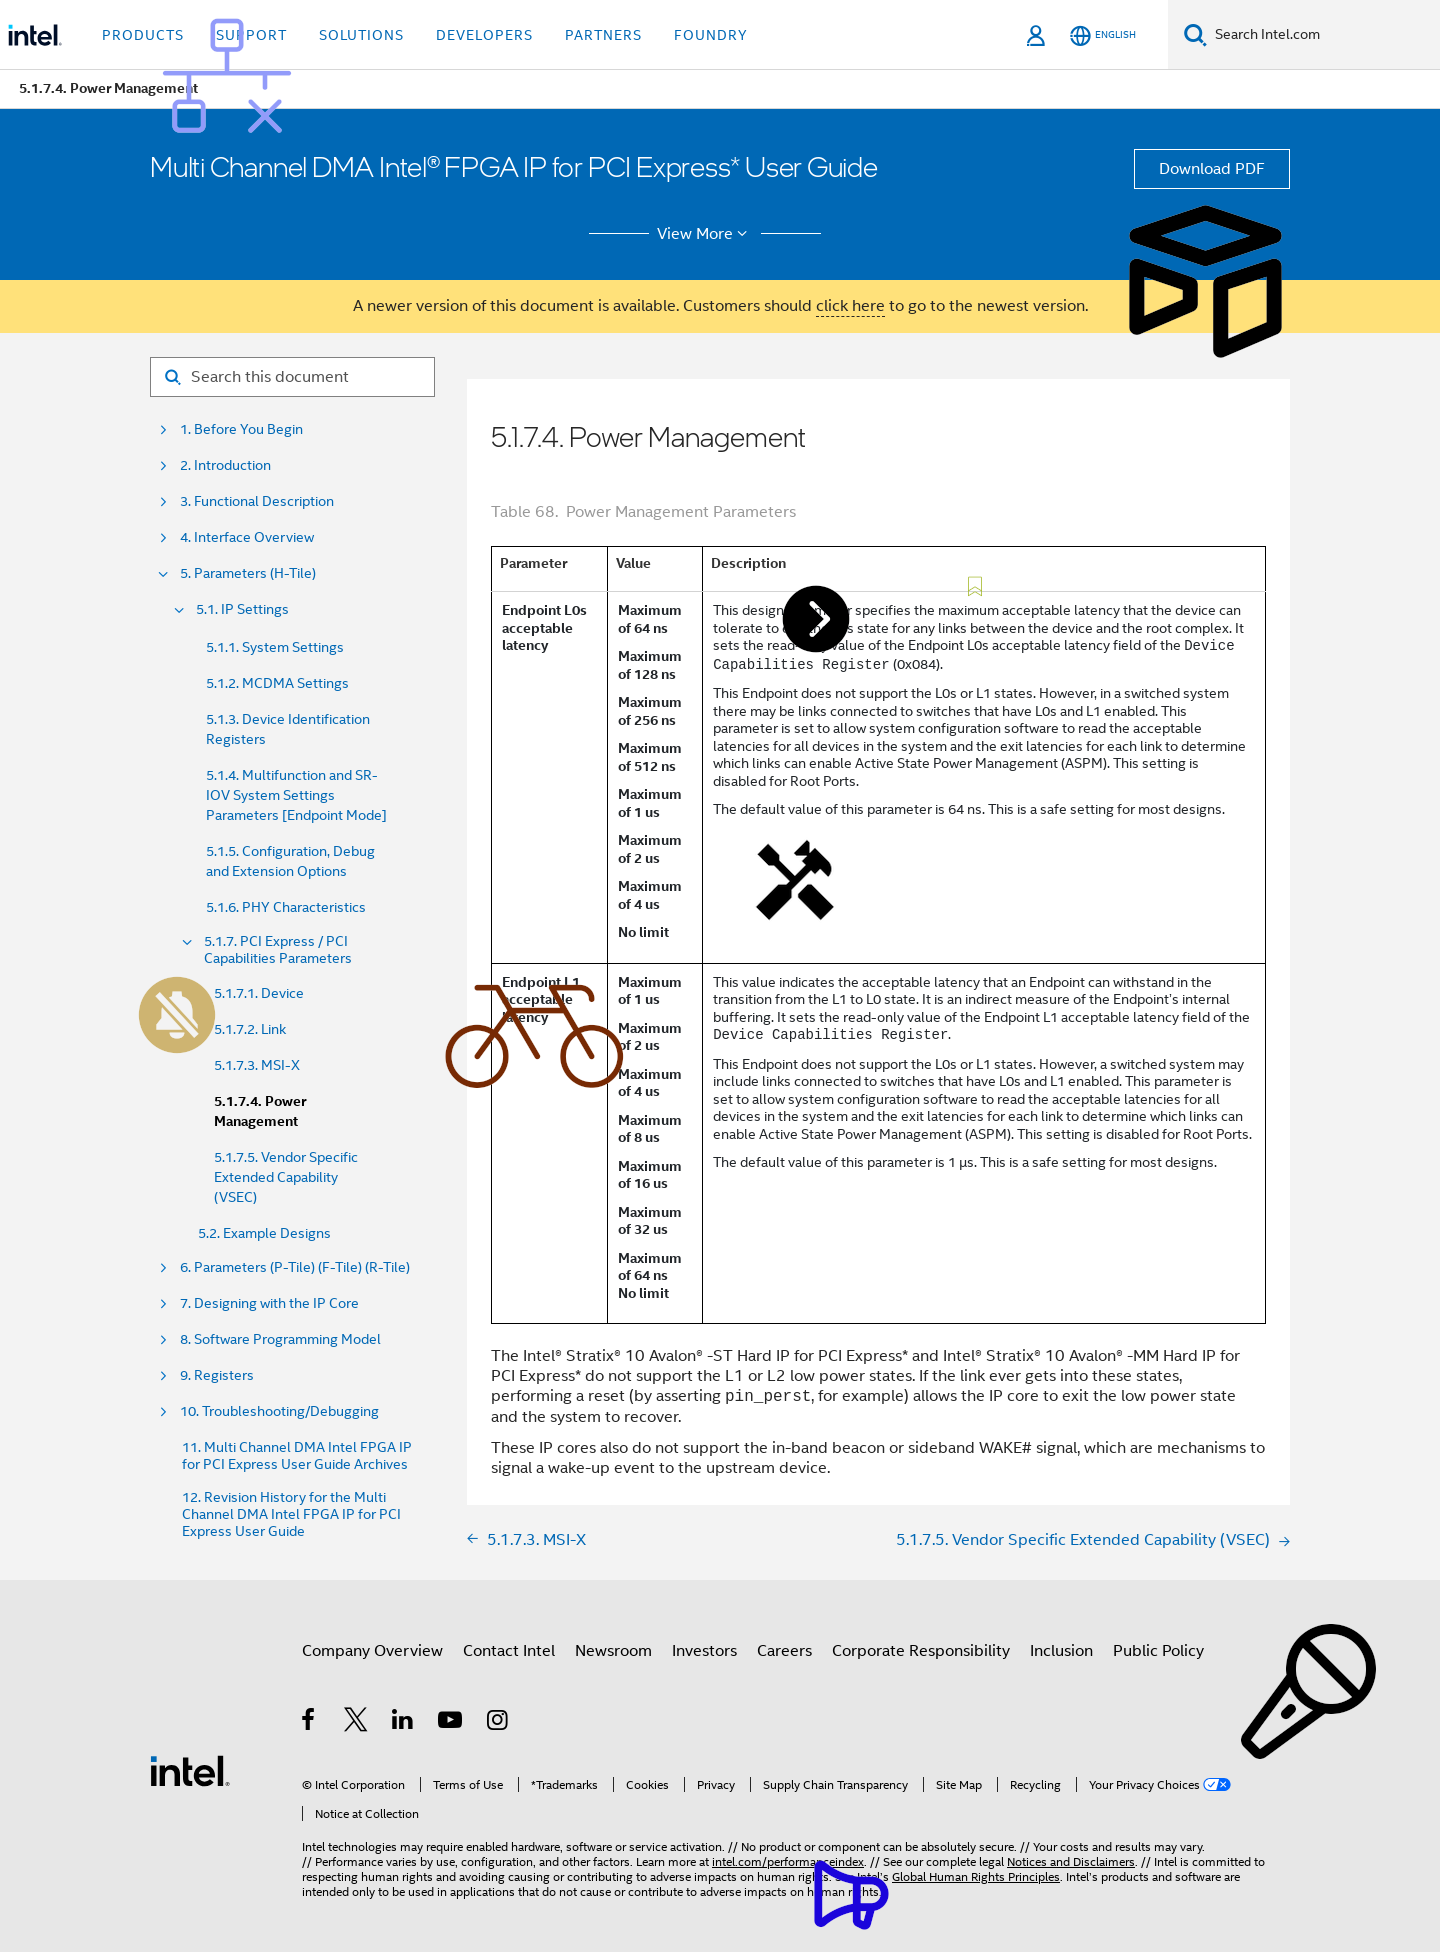  I want to click on access voice recording or audio input, so click(1306, 1694).